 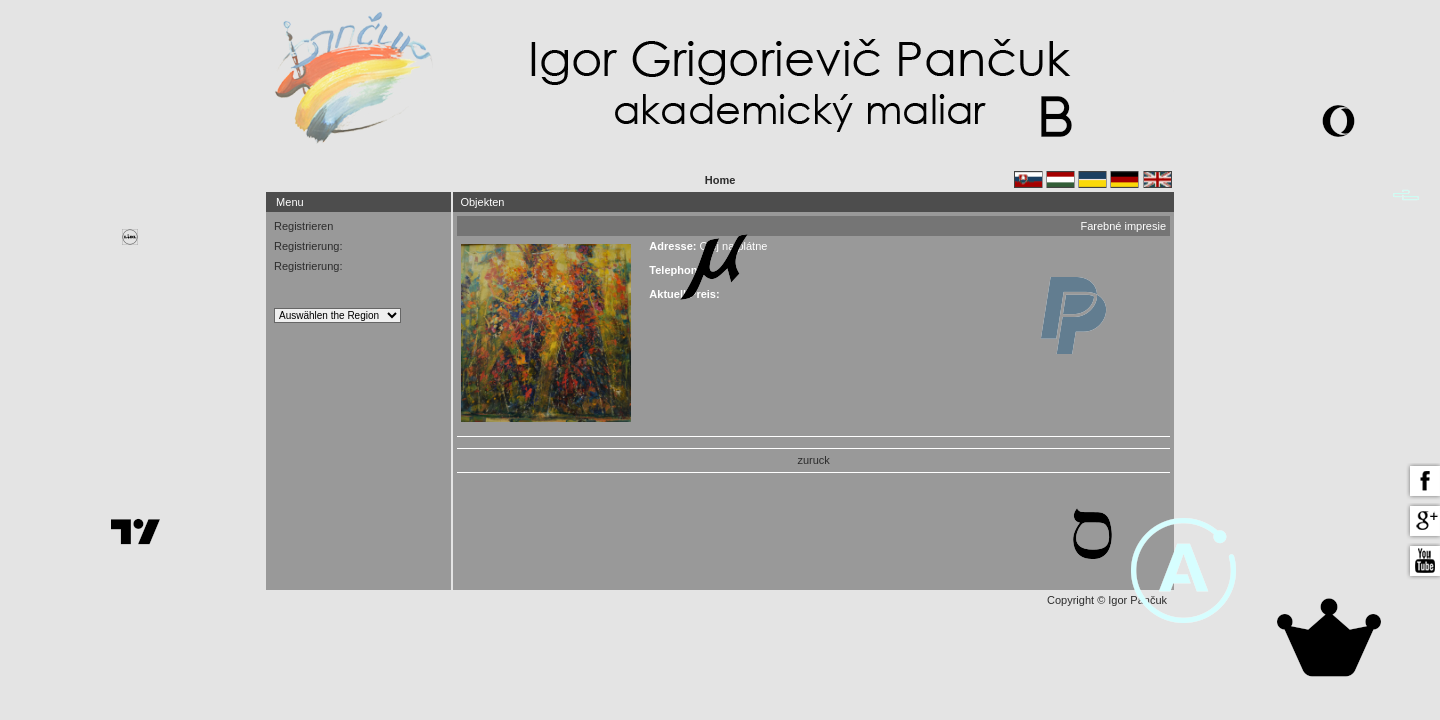 I want to click on open Opera browser, so click(x=1338, y=121).